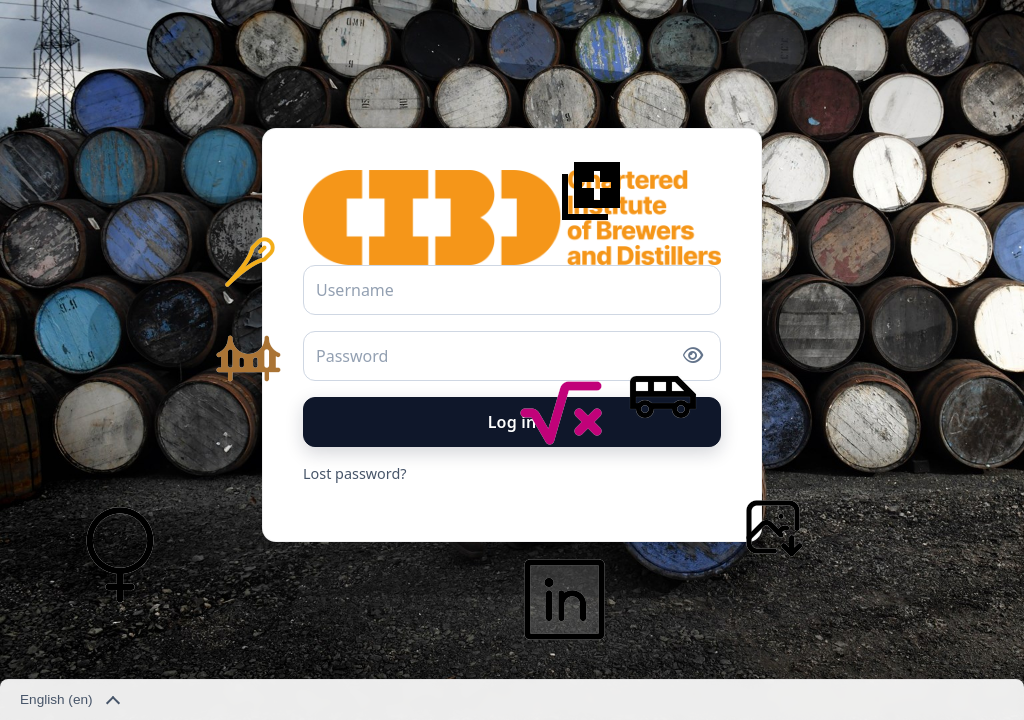 The height and width of the screenshot is (720, 1024). Describe the element at coordinates (773, 527) in the screenshot. I see `download image to device` at that location.